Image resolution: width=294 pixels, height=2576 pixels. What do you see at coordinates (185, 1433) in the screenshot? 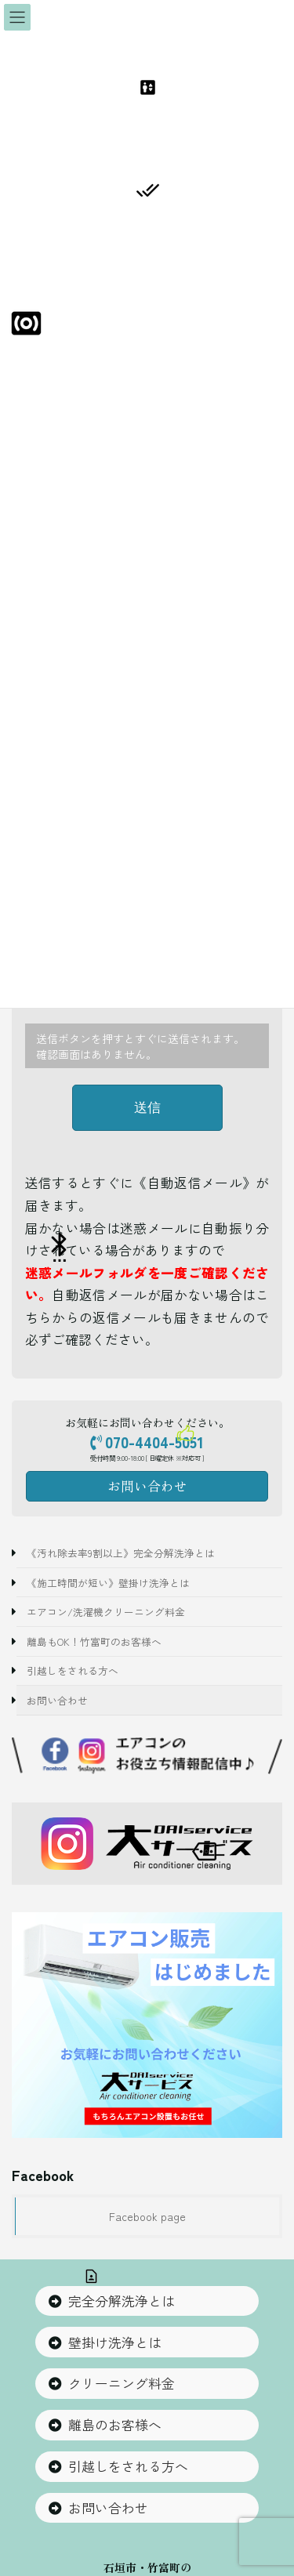
I see `like or upvote content` at bounding box center [185, 1433].